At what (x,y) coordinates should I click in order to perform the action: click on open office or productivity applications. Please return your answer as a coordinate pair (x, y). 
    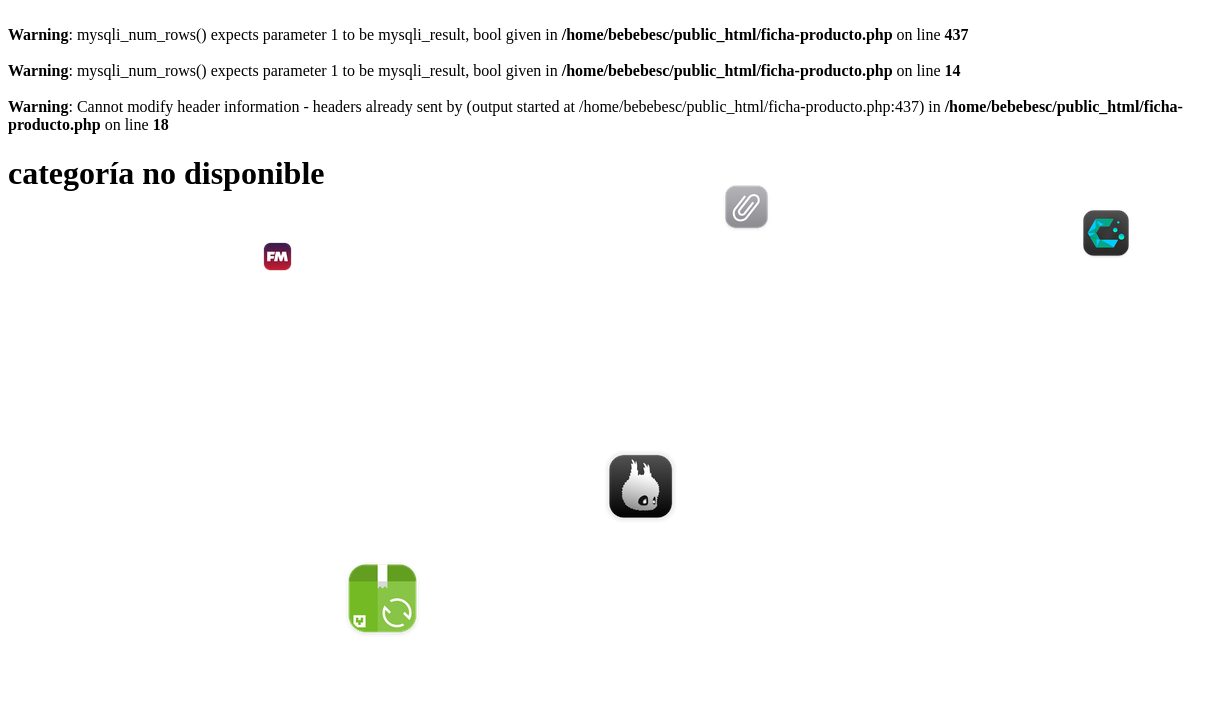
    Looking at the image, I should click on (746, 207).